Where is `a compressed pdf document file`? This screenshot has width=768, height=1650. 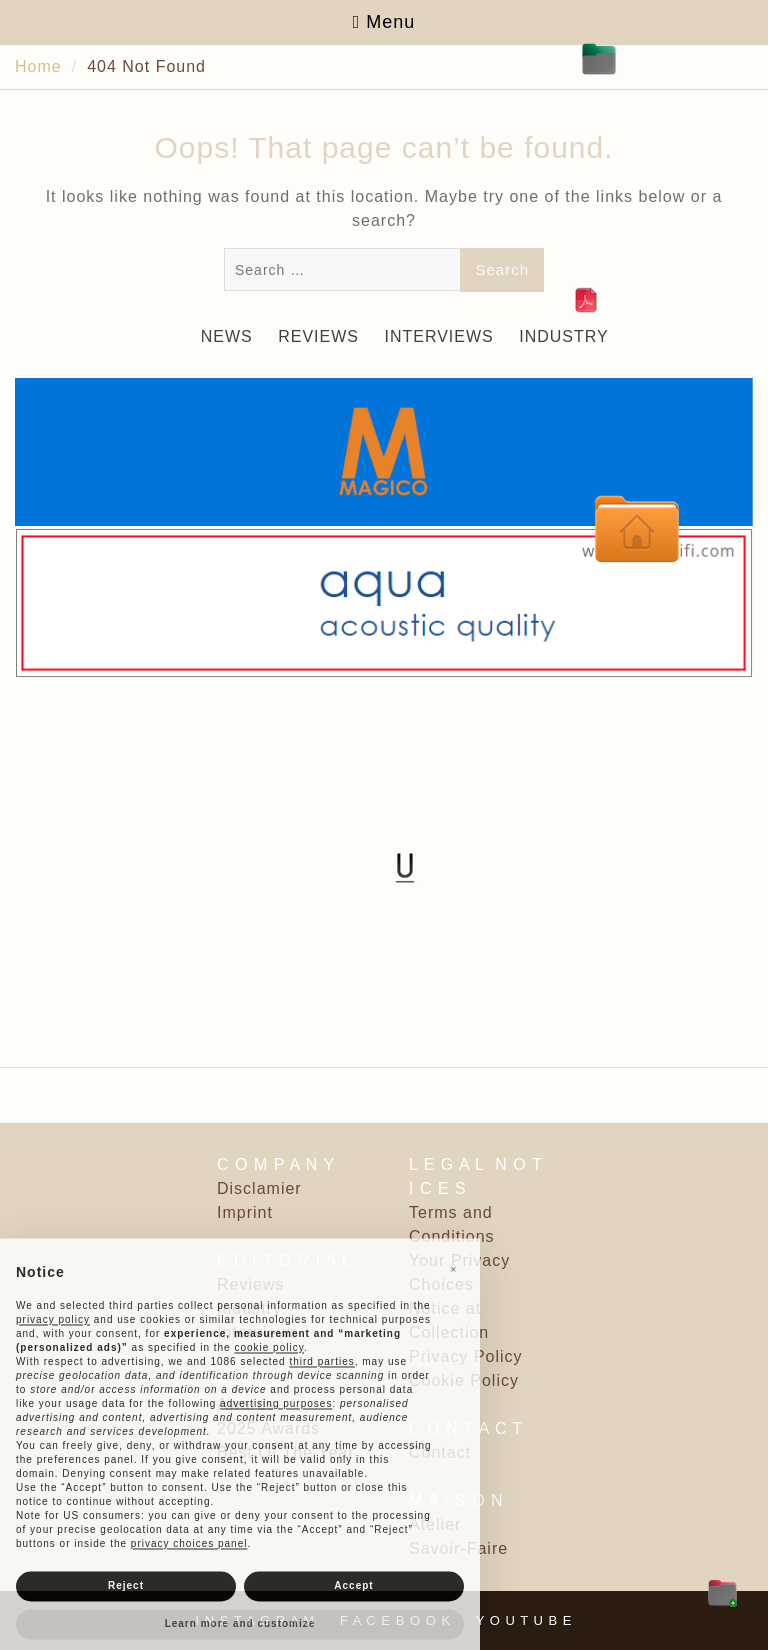 a compressed pdf document file is located at coordinates (586, 300).